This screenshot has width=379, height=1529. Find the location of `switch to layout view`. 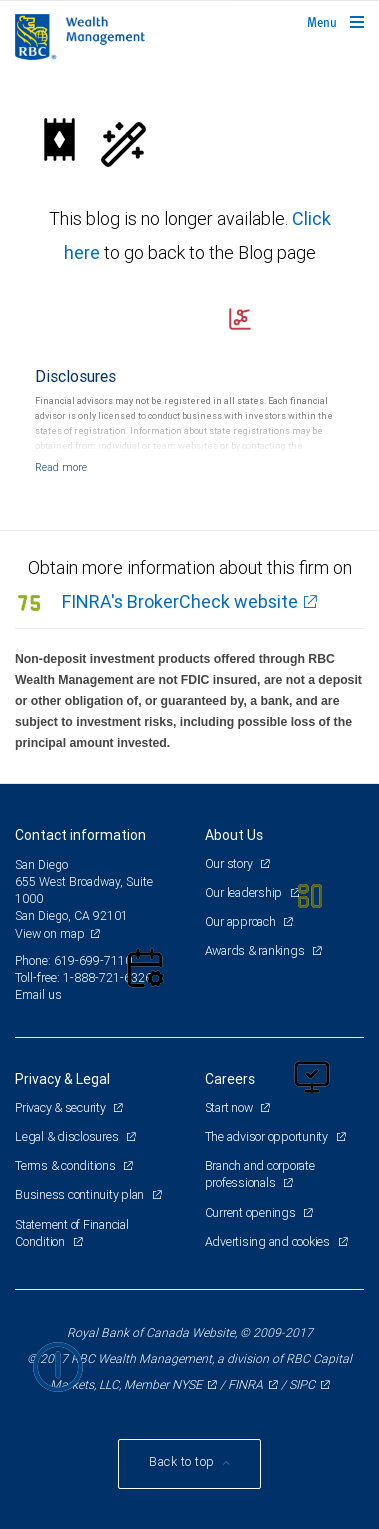

switch to layout view is located at coordinates (310, 896).